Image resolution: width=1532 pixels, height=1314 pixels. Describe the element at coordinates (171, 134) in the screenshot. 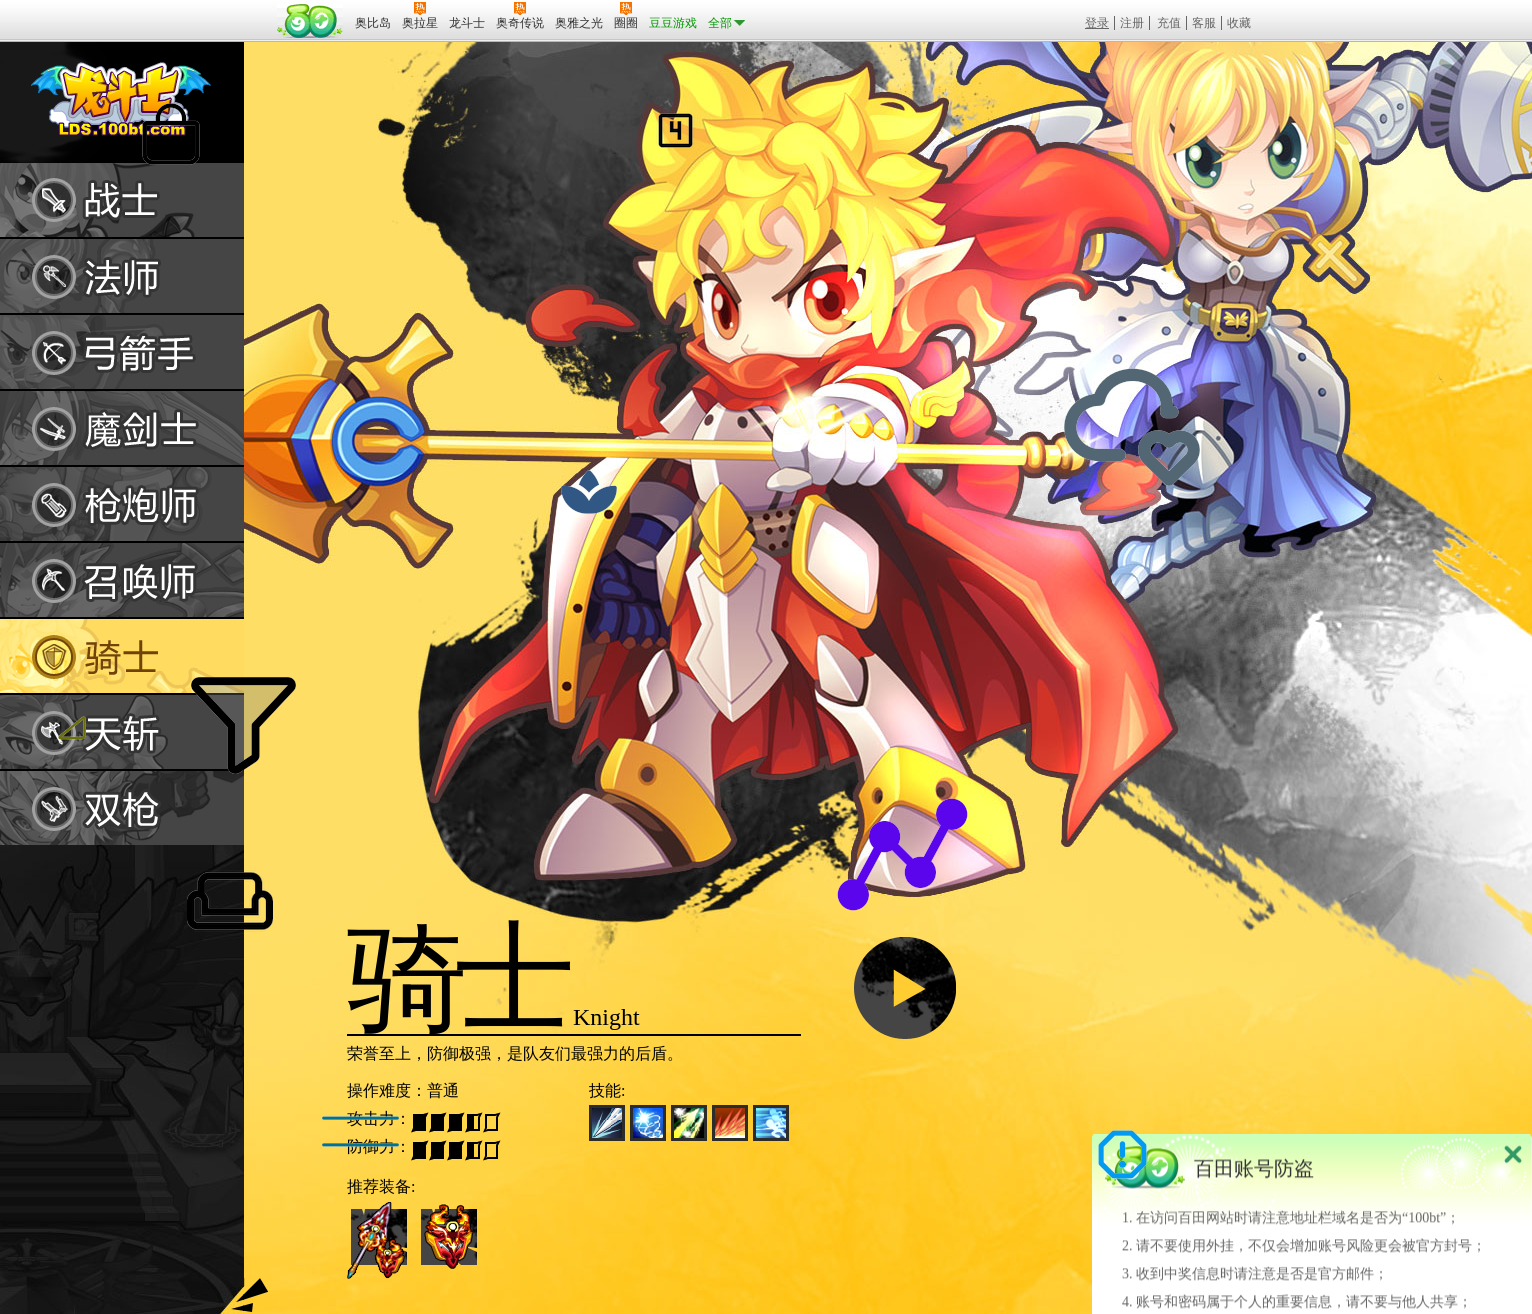

I see `view your shopping bag` at that location.